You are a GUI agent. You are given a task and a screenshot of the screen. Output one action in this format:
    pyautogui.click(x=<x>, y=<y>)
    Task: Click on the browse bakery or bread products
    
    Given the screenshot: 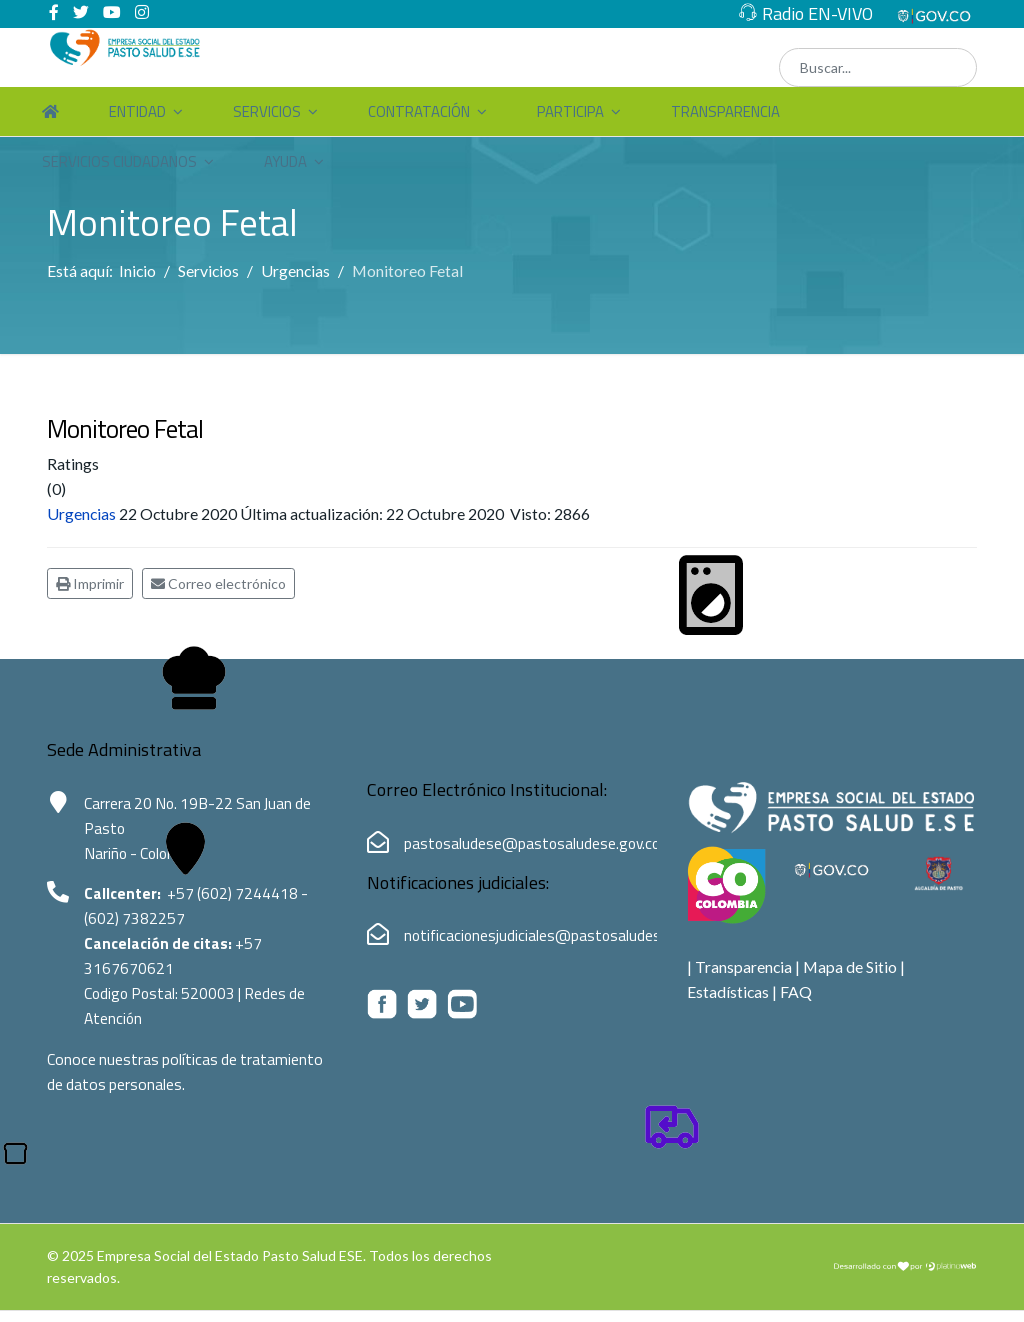 What is the action you would take?
    pyautogui.click(x=15, y=1153)
    